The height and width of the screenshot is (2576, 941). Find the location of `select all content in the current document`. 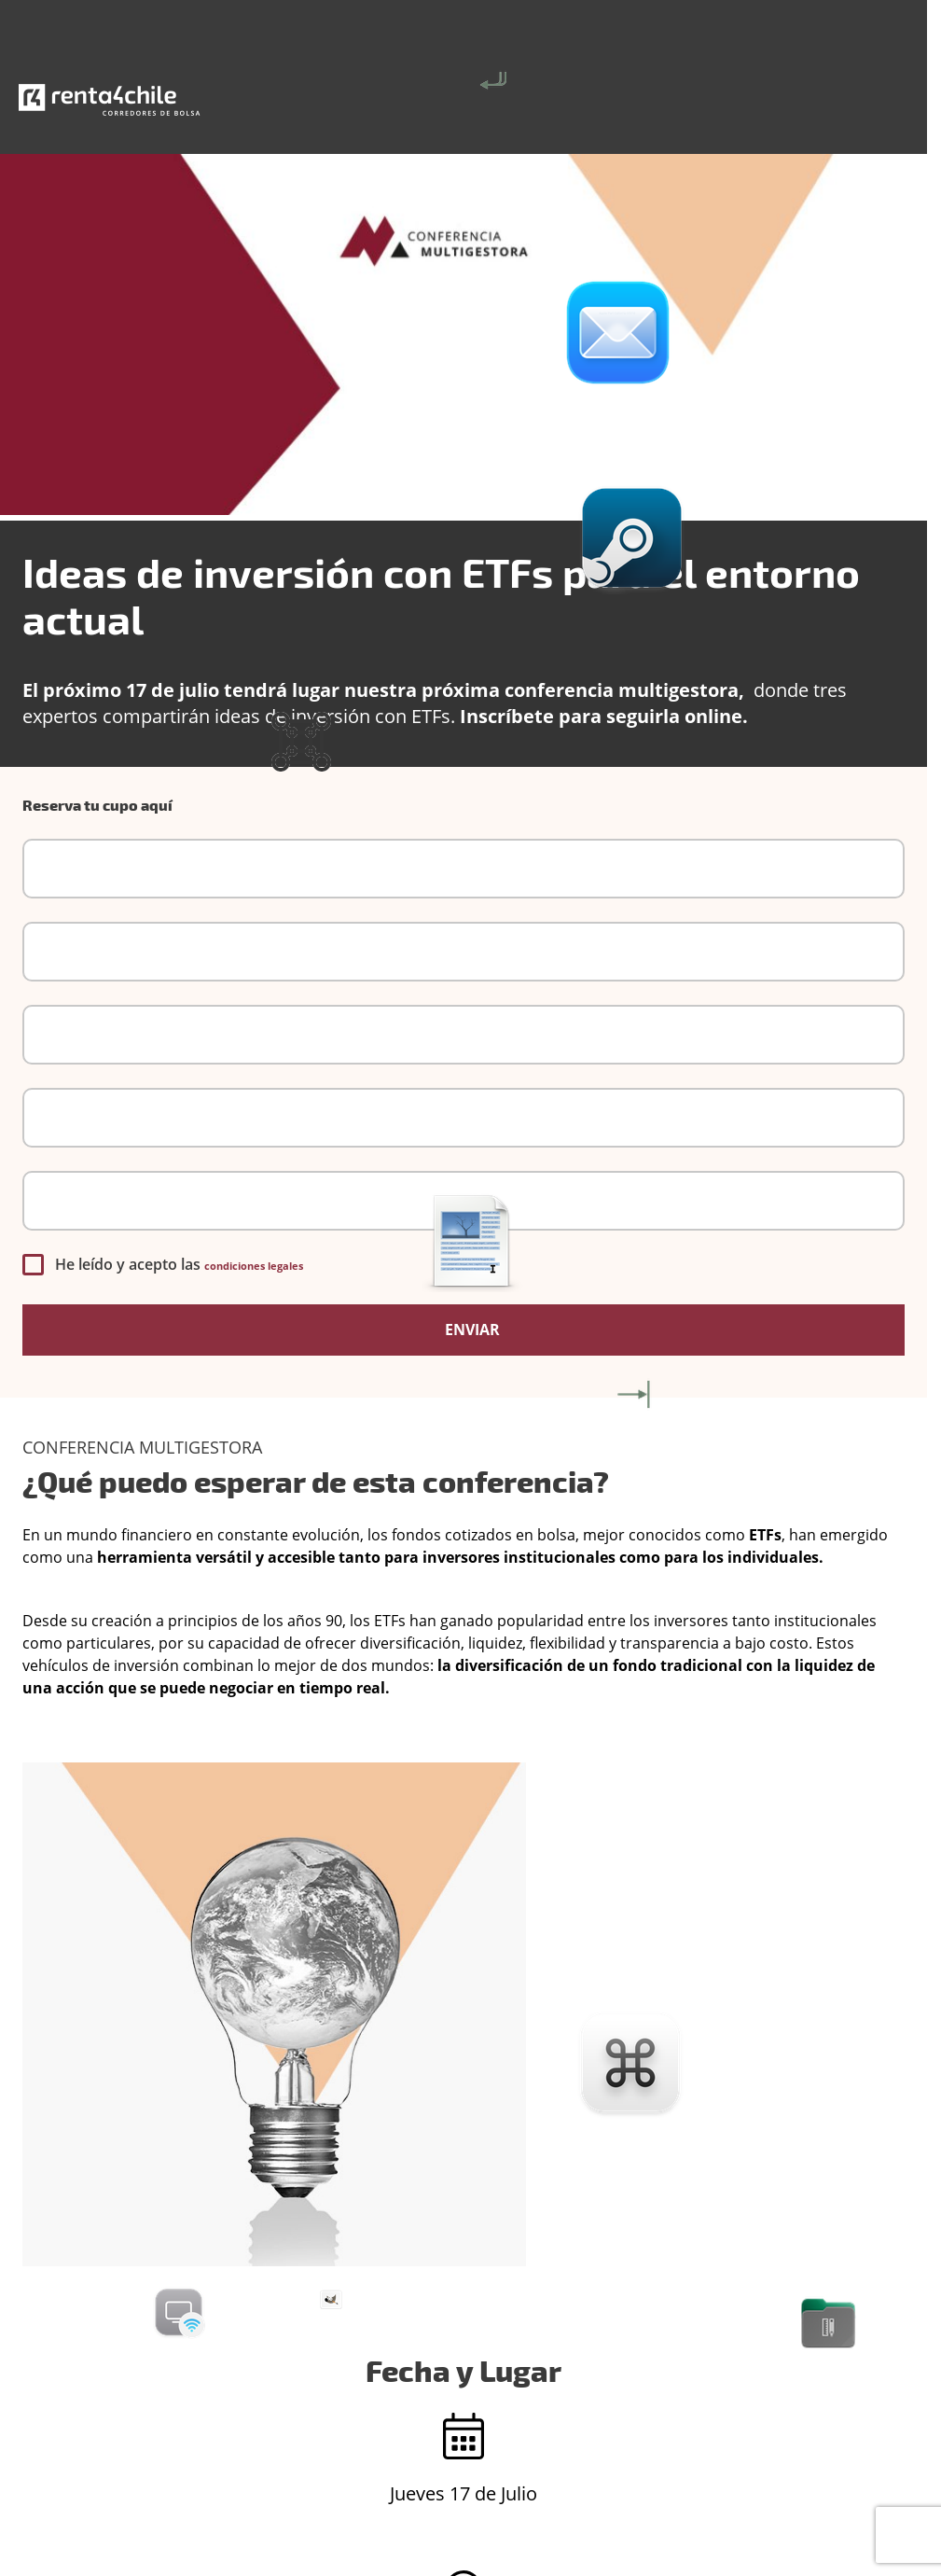

select all content in the current document is located at coordinates (473, 1241).